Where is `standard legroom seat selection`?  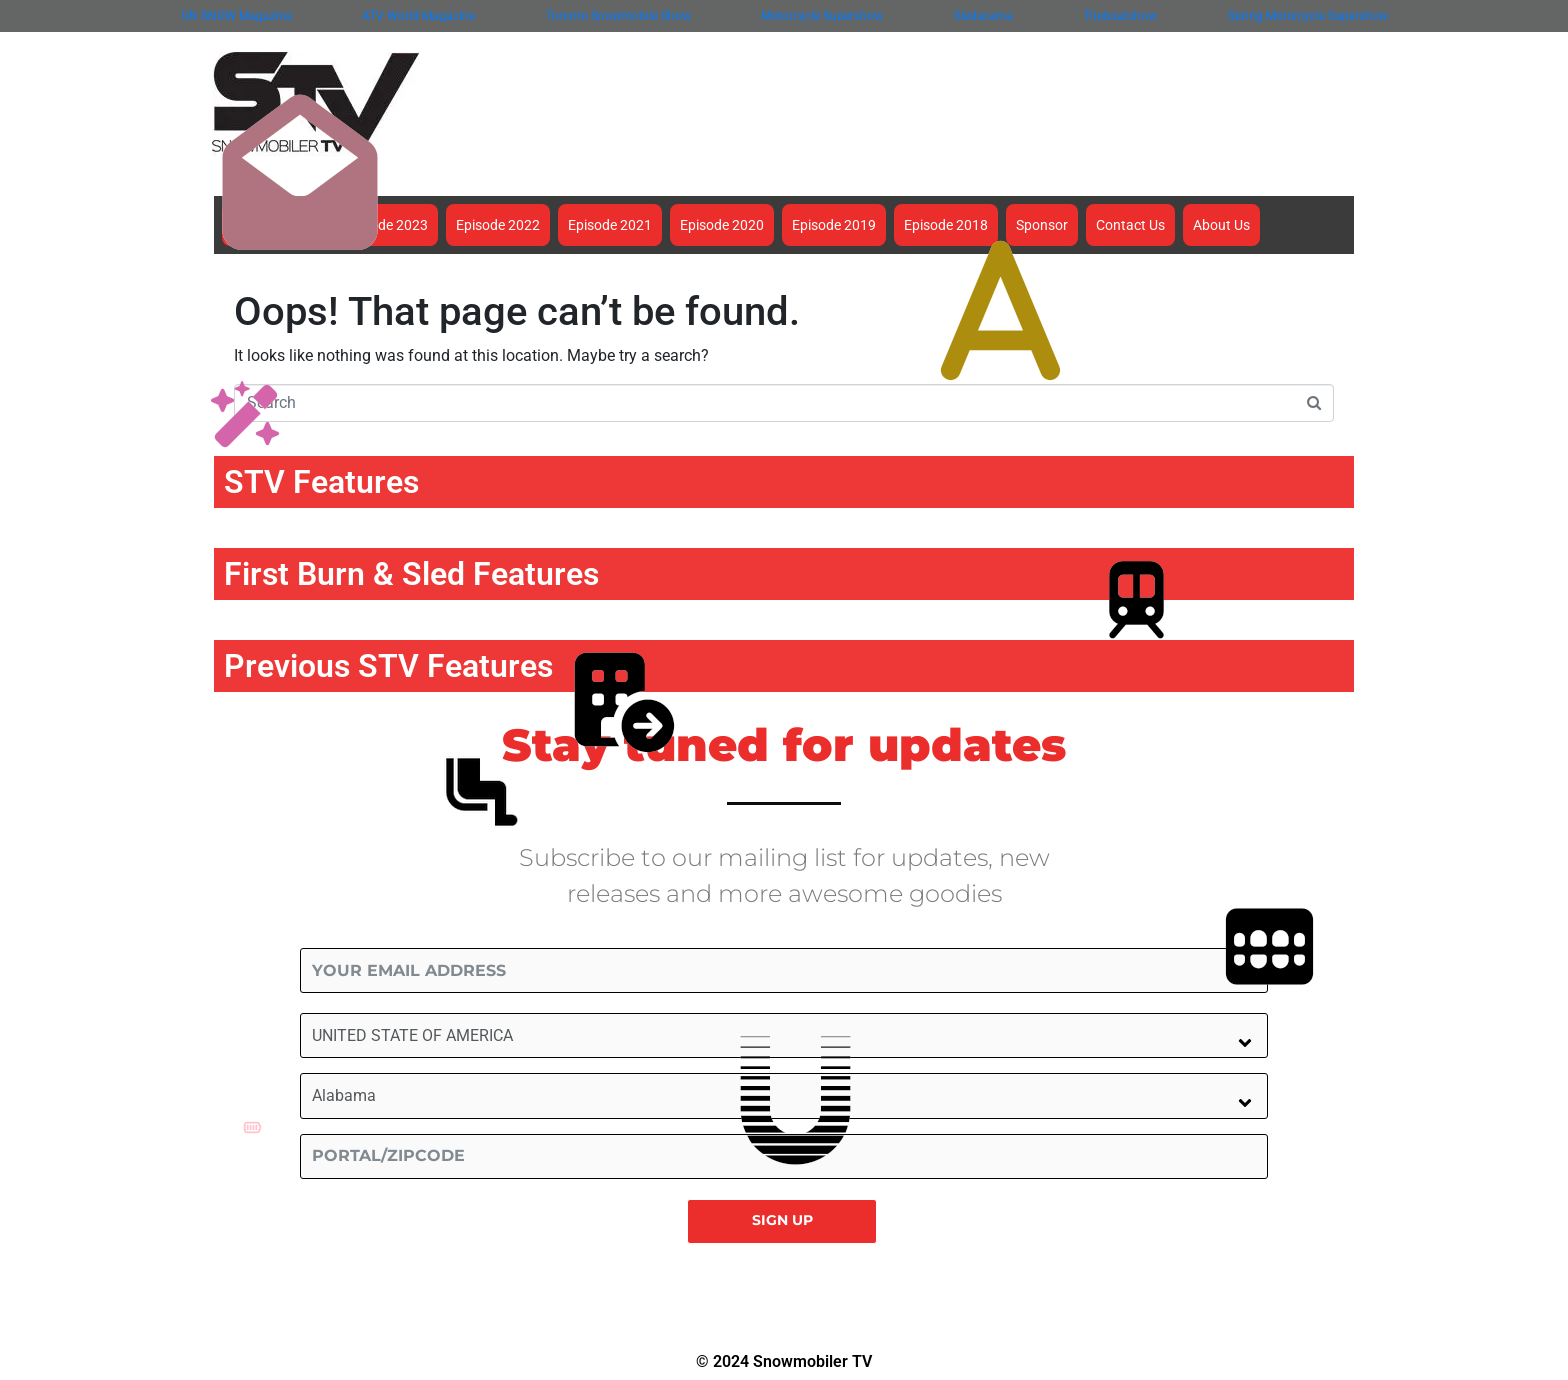
standard legroom seat selection is located at coordinates (480, 792).